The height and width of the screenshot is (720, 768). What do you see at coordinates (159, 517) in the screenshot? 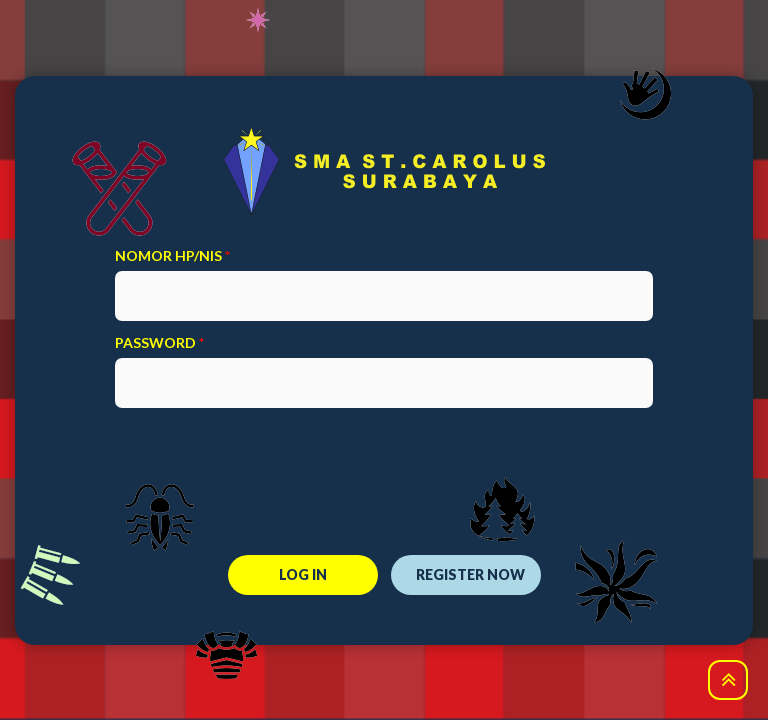
I see `indicates a bug or issue in the system` at bounding box center [159, 517].